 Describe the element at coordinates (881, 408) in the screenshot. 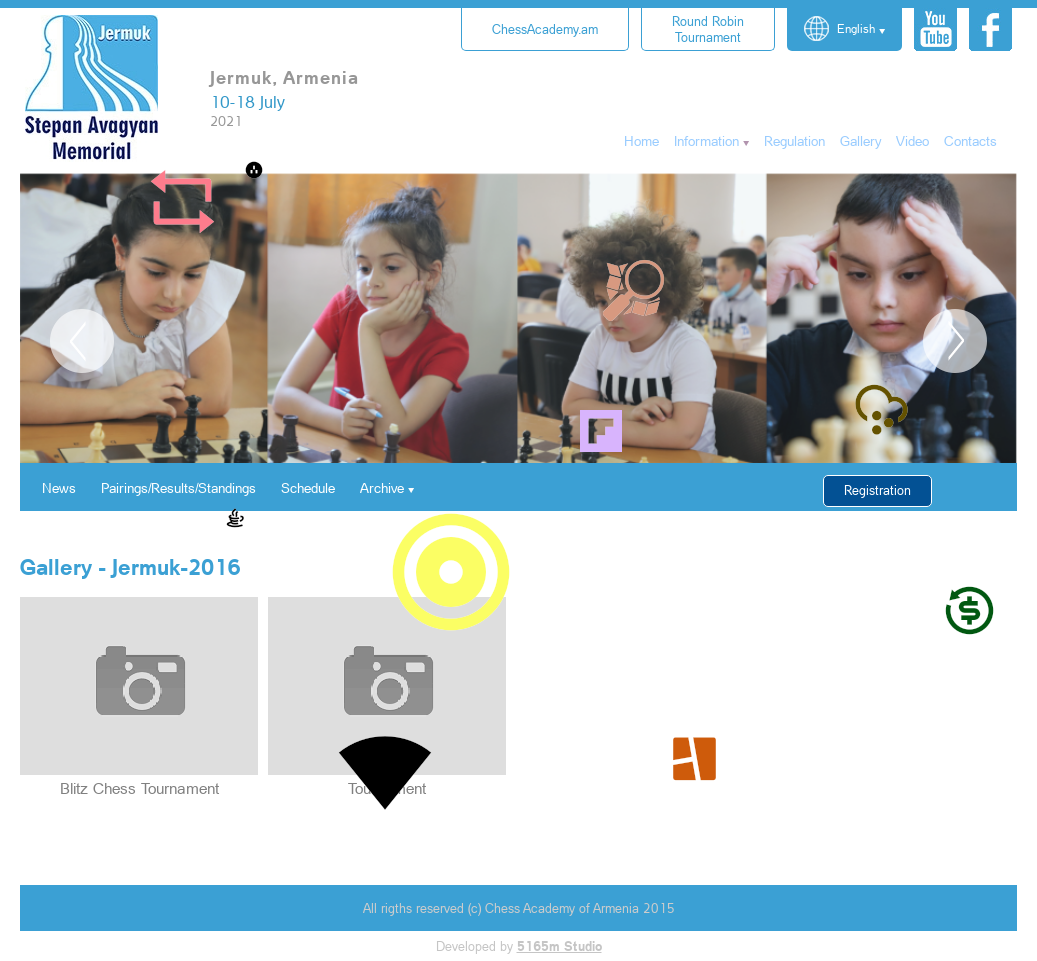

I see `indicates hail weather conditions` at that location.